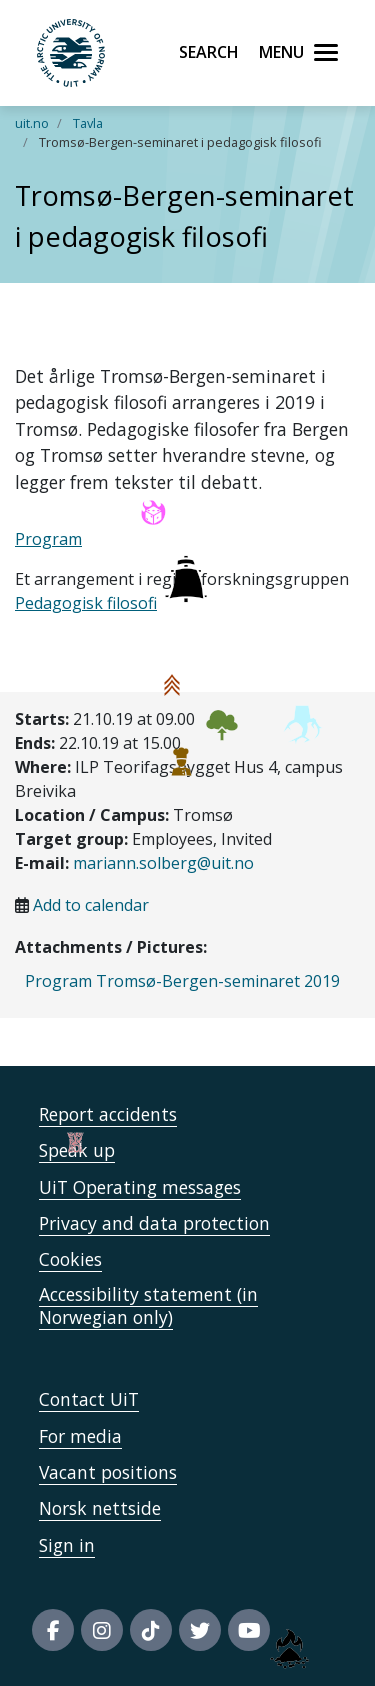  What do you see at coordinates (153, 512) in the screenshot?
I see `activate a risky or high-stakes game mode` at bounding box center [153, 512].